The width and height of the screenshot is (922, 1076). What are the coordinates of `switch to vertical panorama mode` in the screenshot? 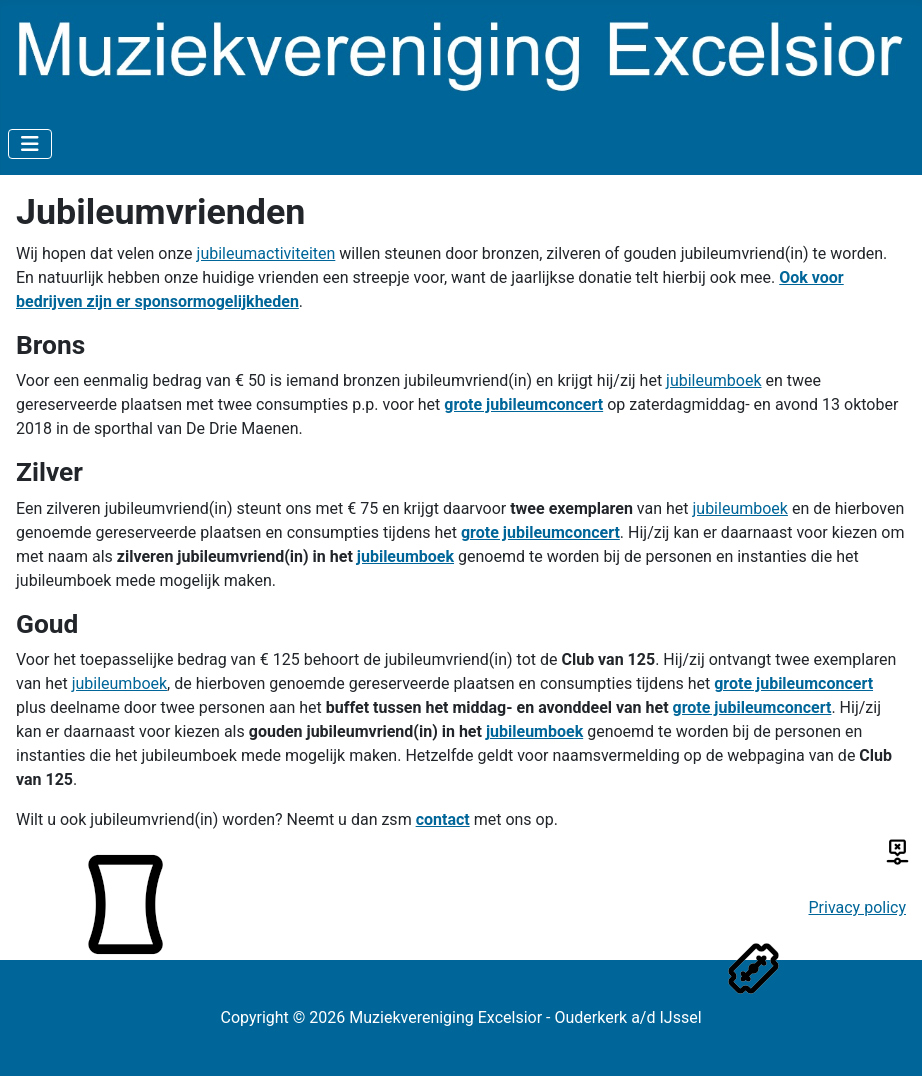 It's located at (125, 904).